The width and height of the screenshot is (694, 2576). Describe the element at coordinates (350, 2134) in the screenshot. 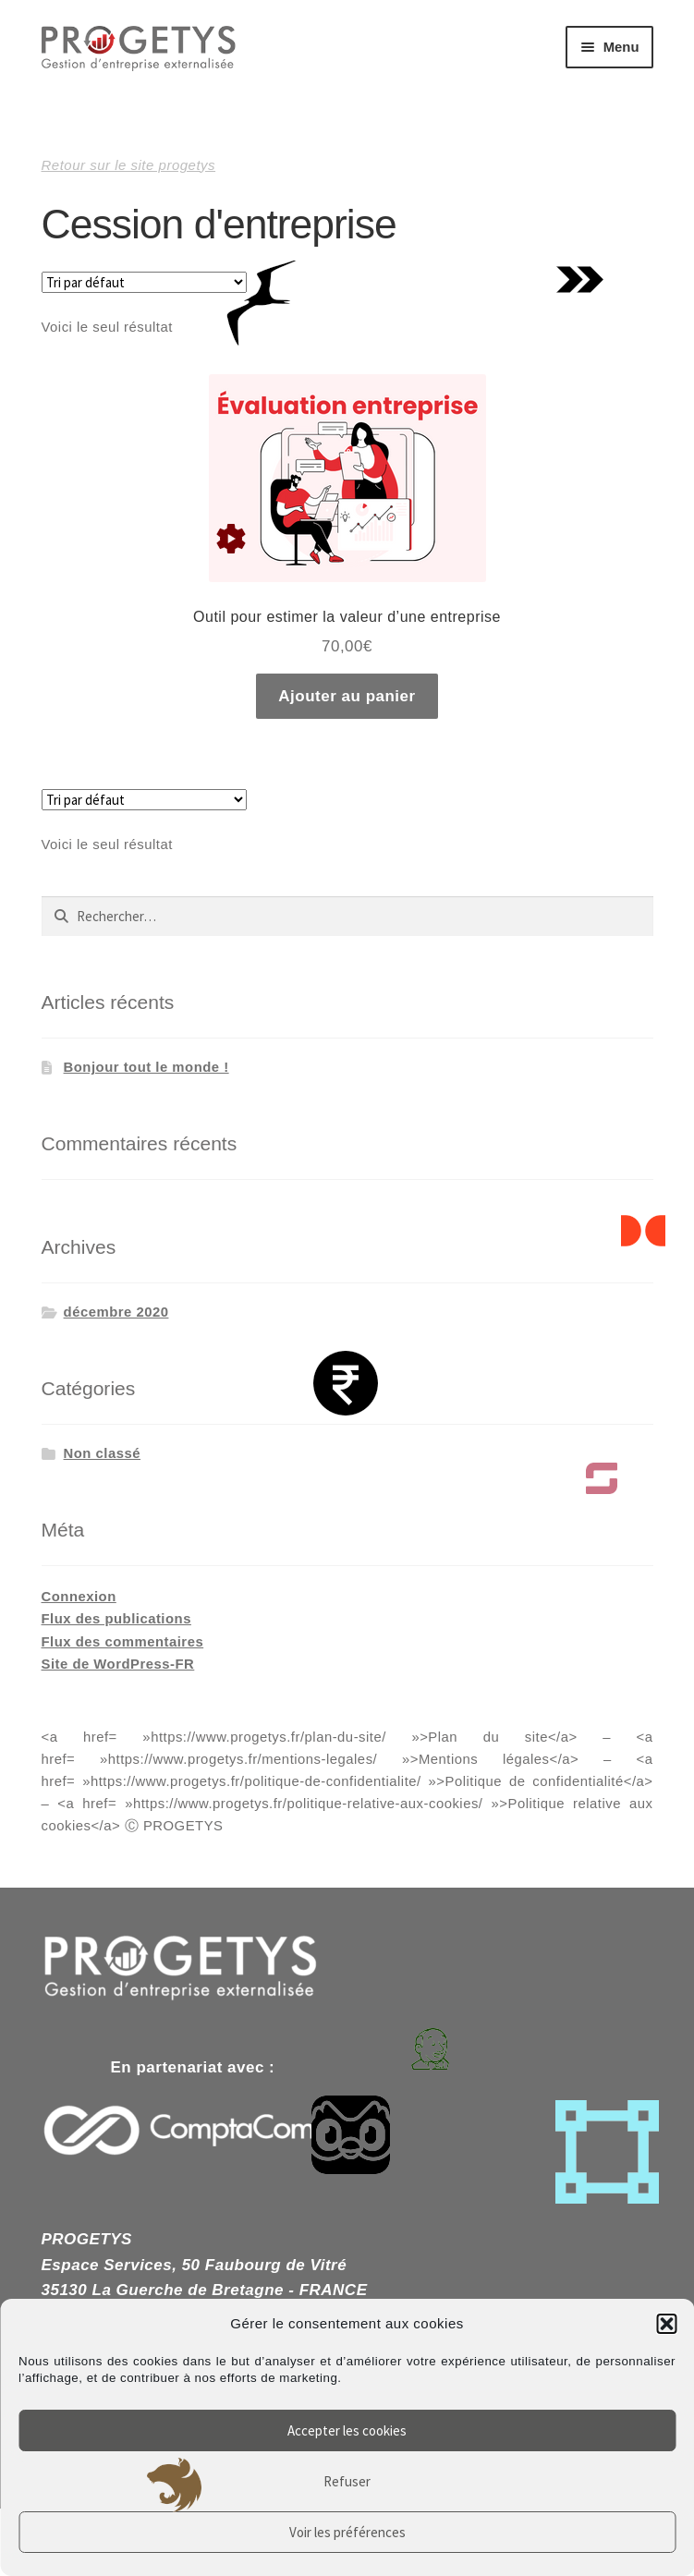

I see `open the duolingo language learning app` at that location.